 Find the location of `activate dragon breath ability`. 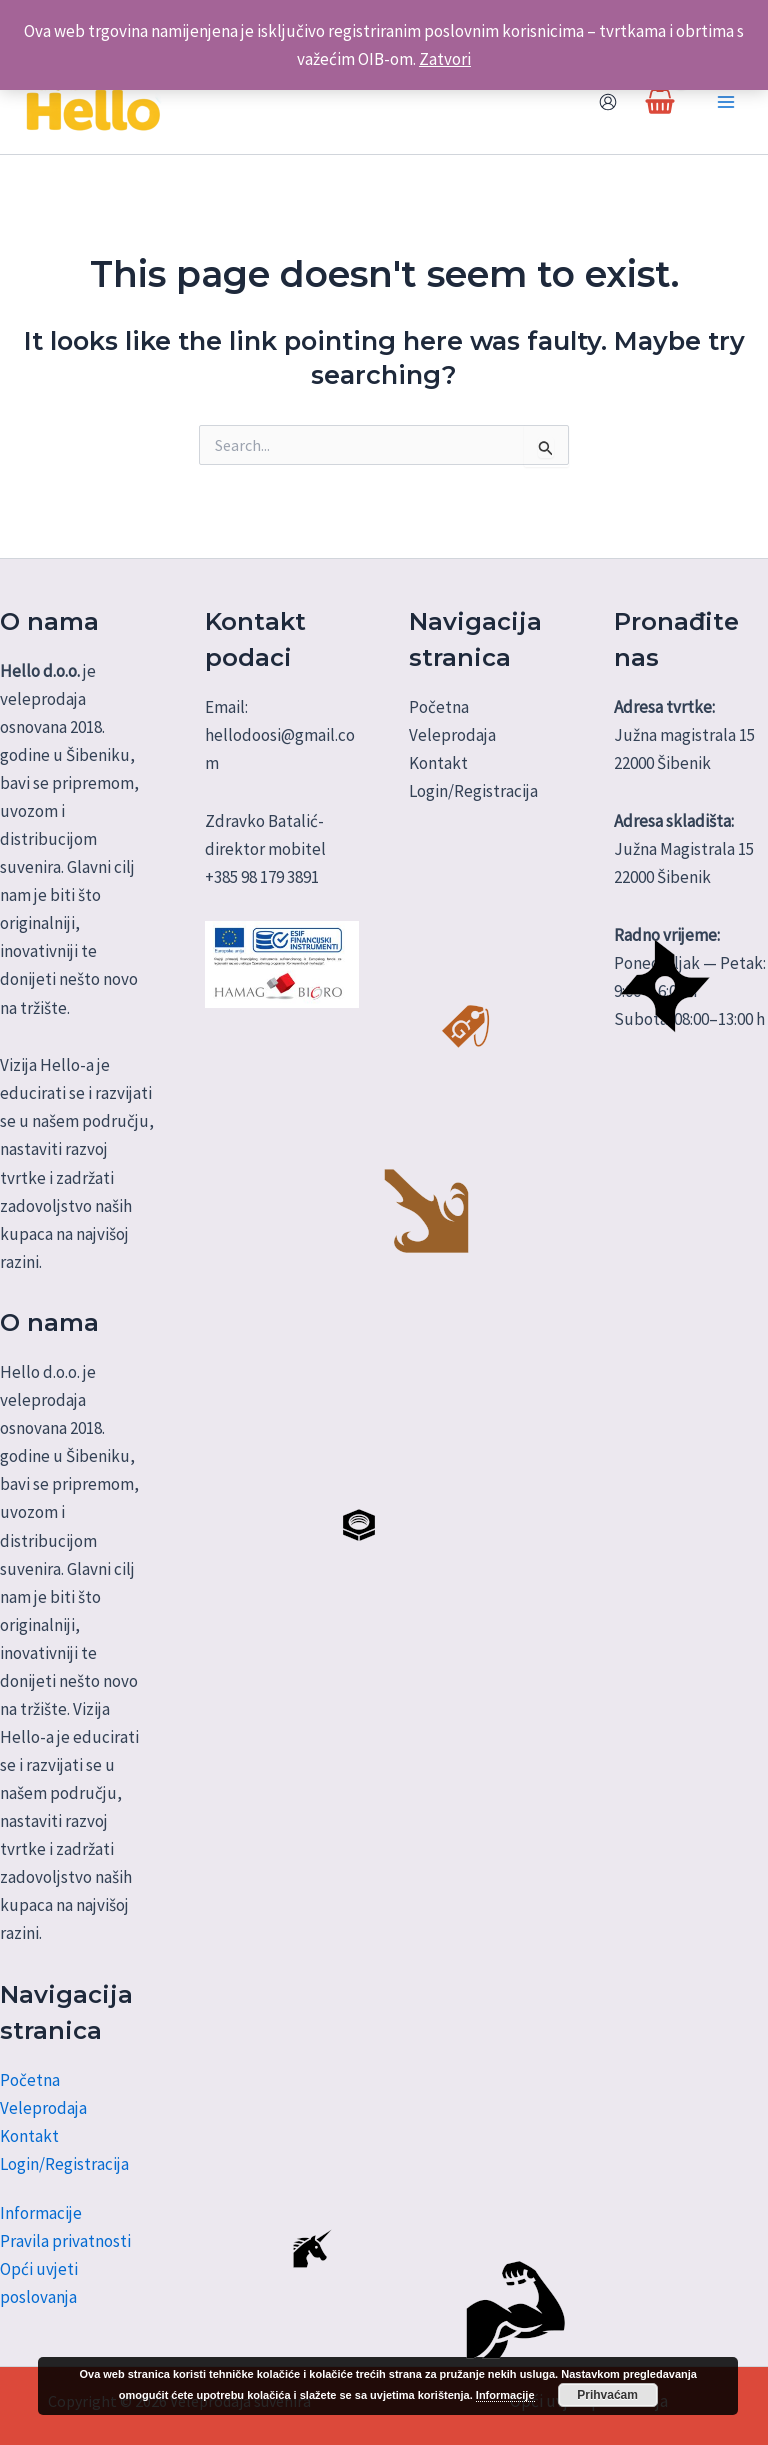

activate dragon breath ability is located at coordinates (426, 1211).